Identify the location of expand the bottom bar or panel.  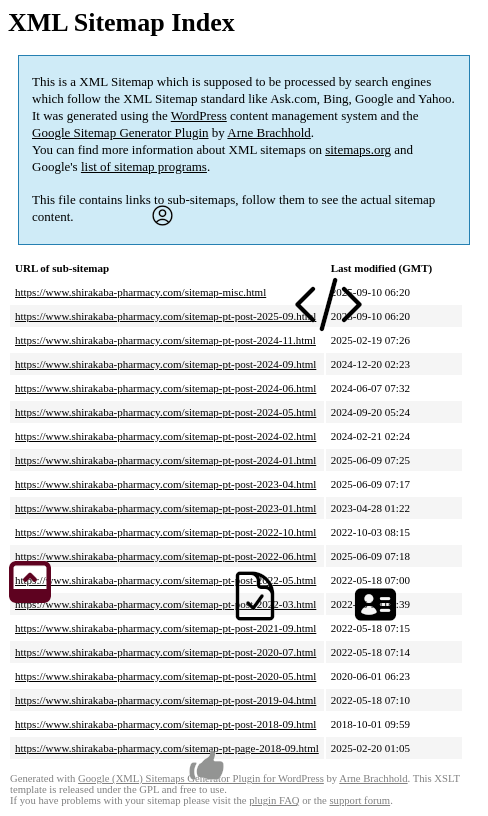
(30, 582).